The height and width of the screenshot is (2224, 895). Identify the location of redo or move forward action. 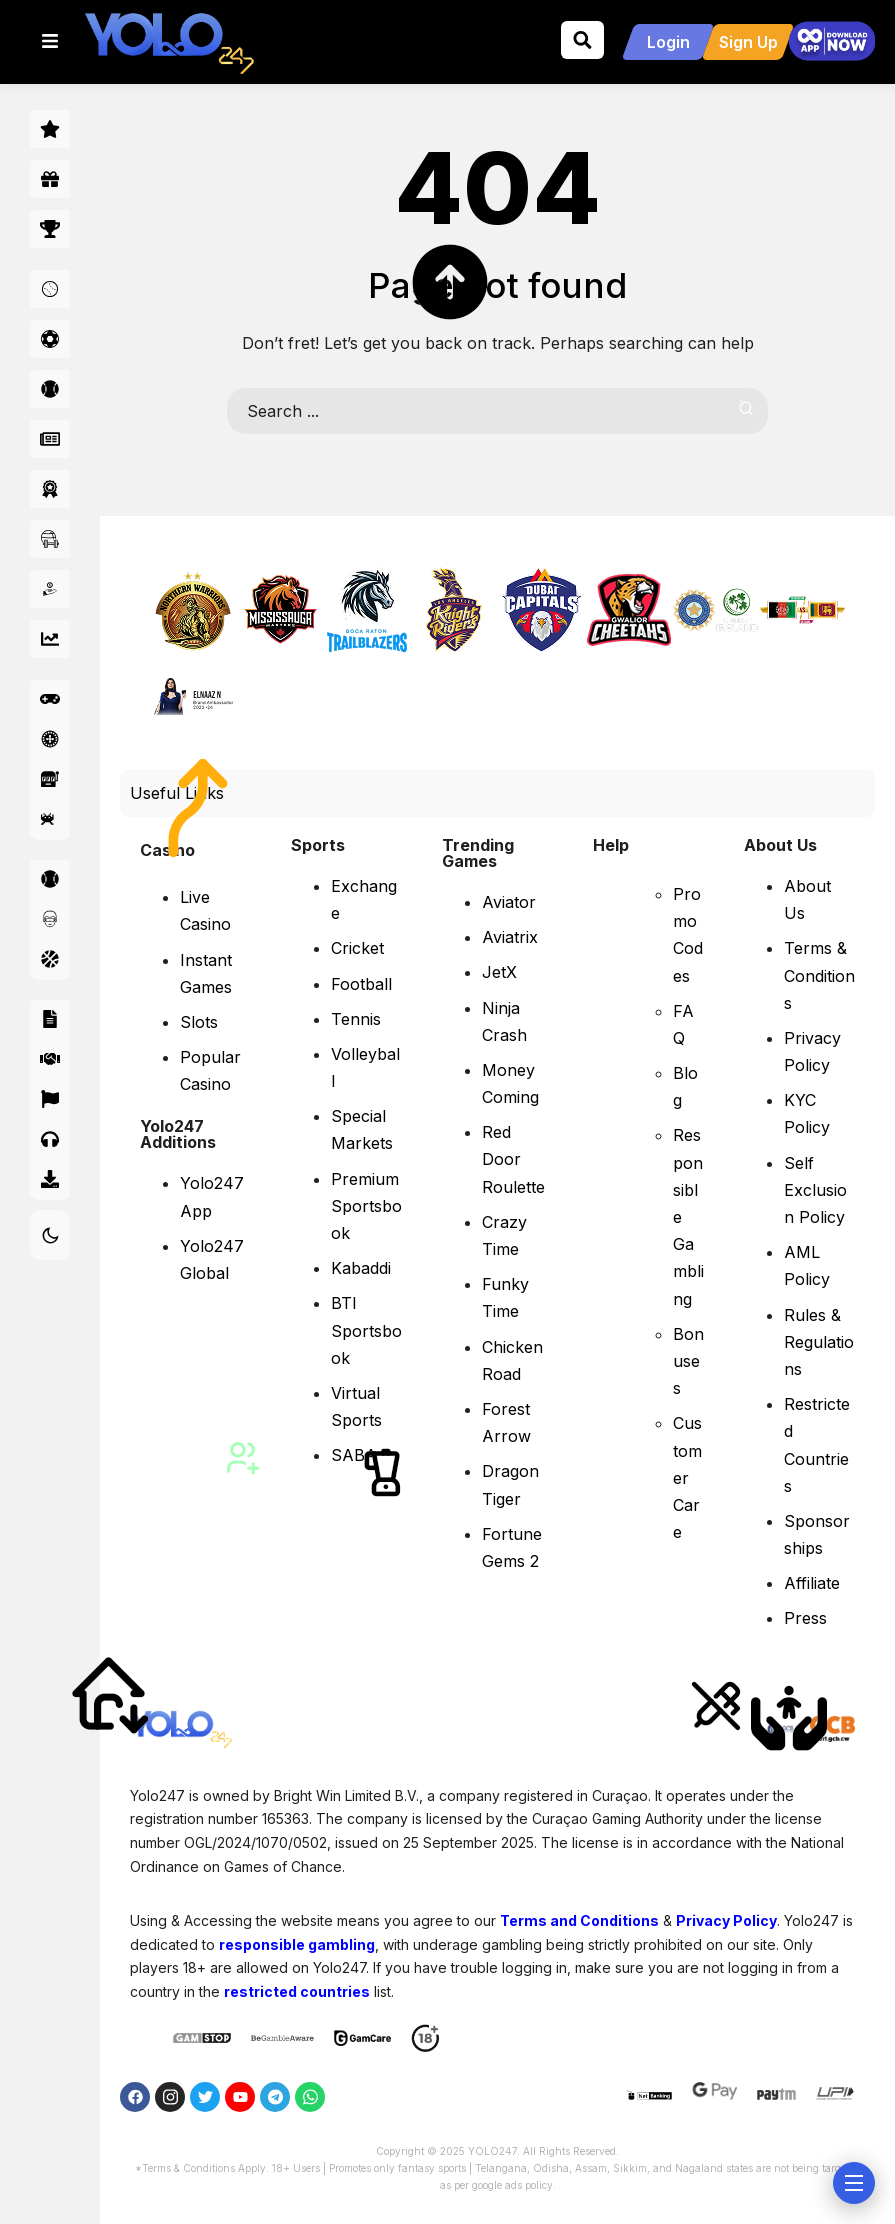
(193, 808).